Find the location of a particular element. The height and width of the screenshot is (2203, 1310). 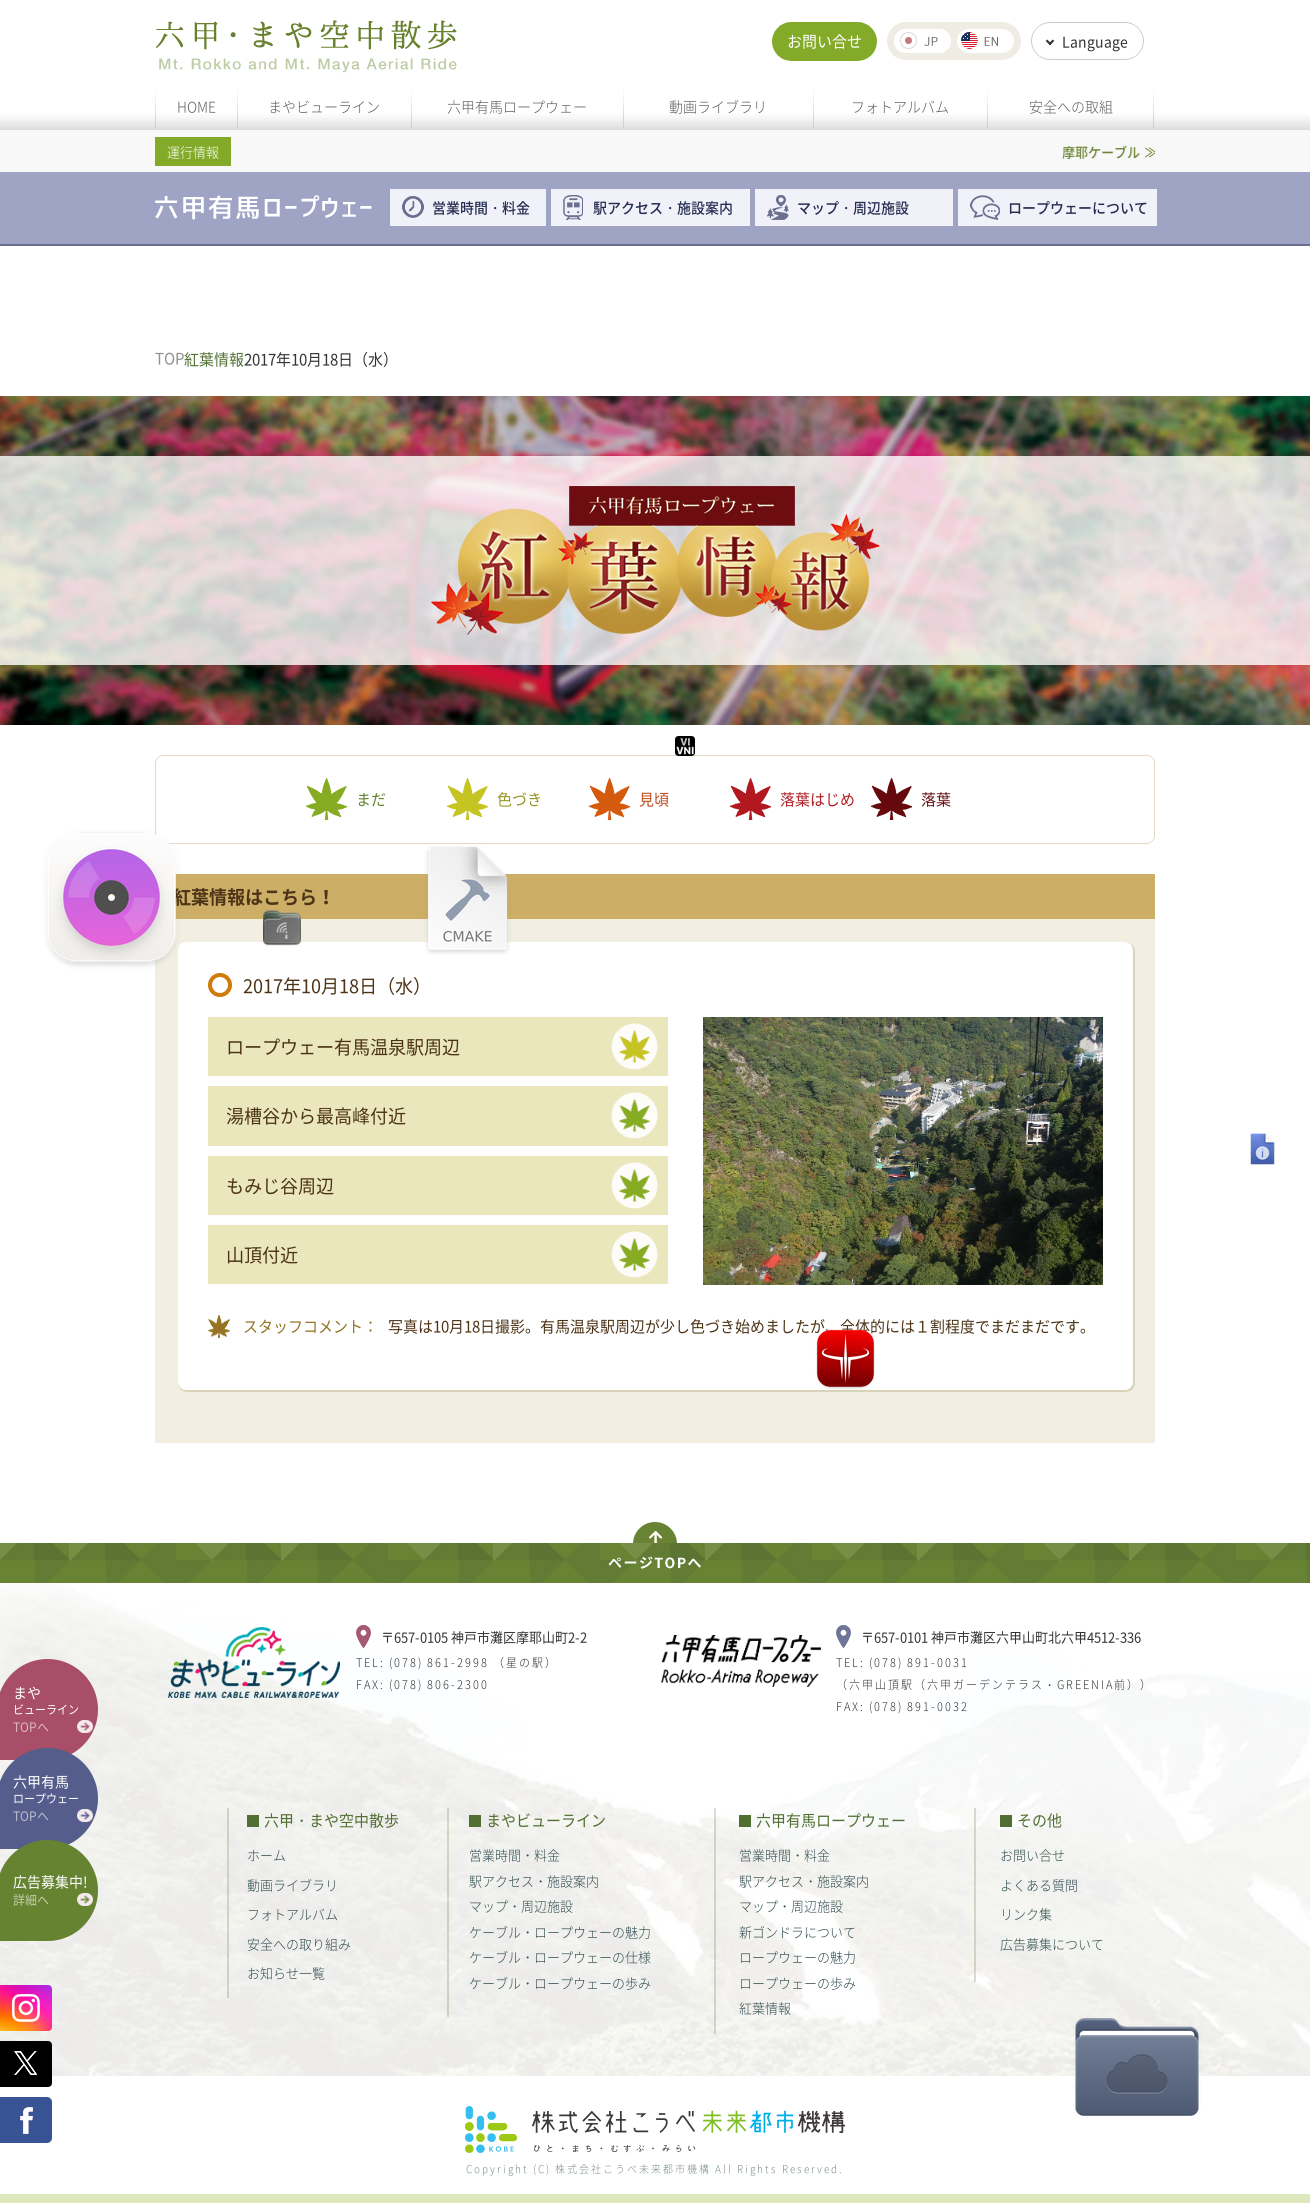

access cloud-synced files and folders is located at coordinates (1137, 2067).